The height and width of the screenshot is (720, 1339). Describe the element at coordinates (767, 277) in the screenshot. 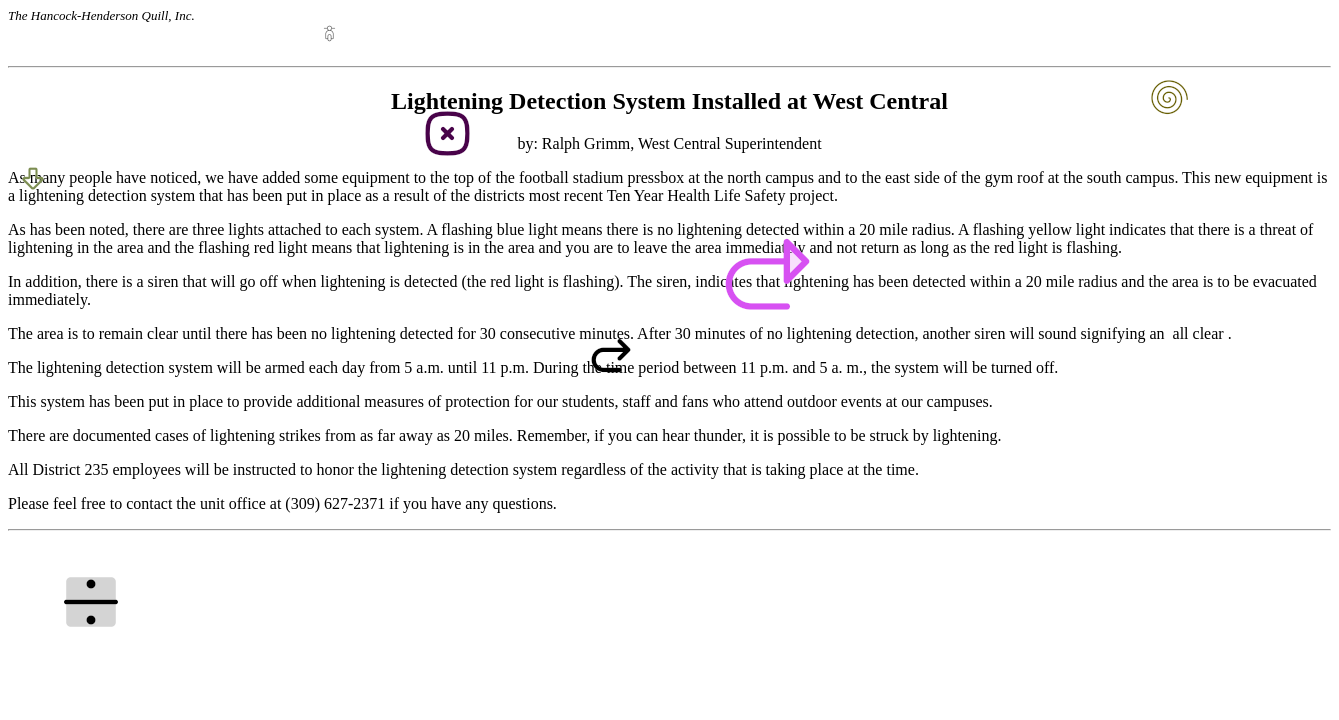

I see `redo last action` at that location.